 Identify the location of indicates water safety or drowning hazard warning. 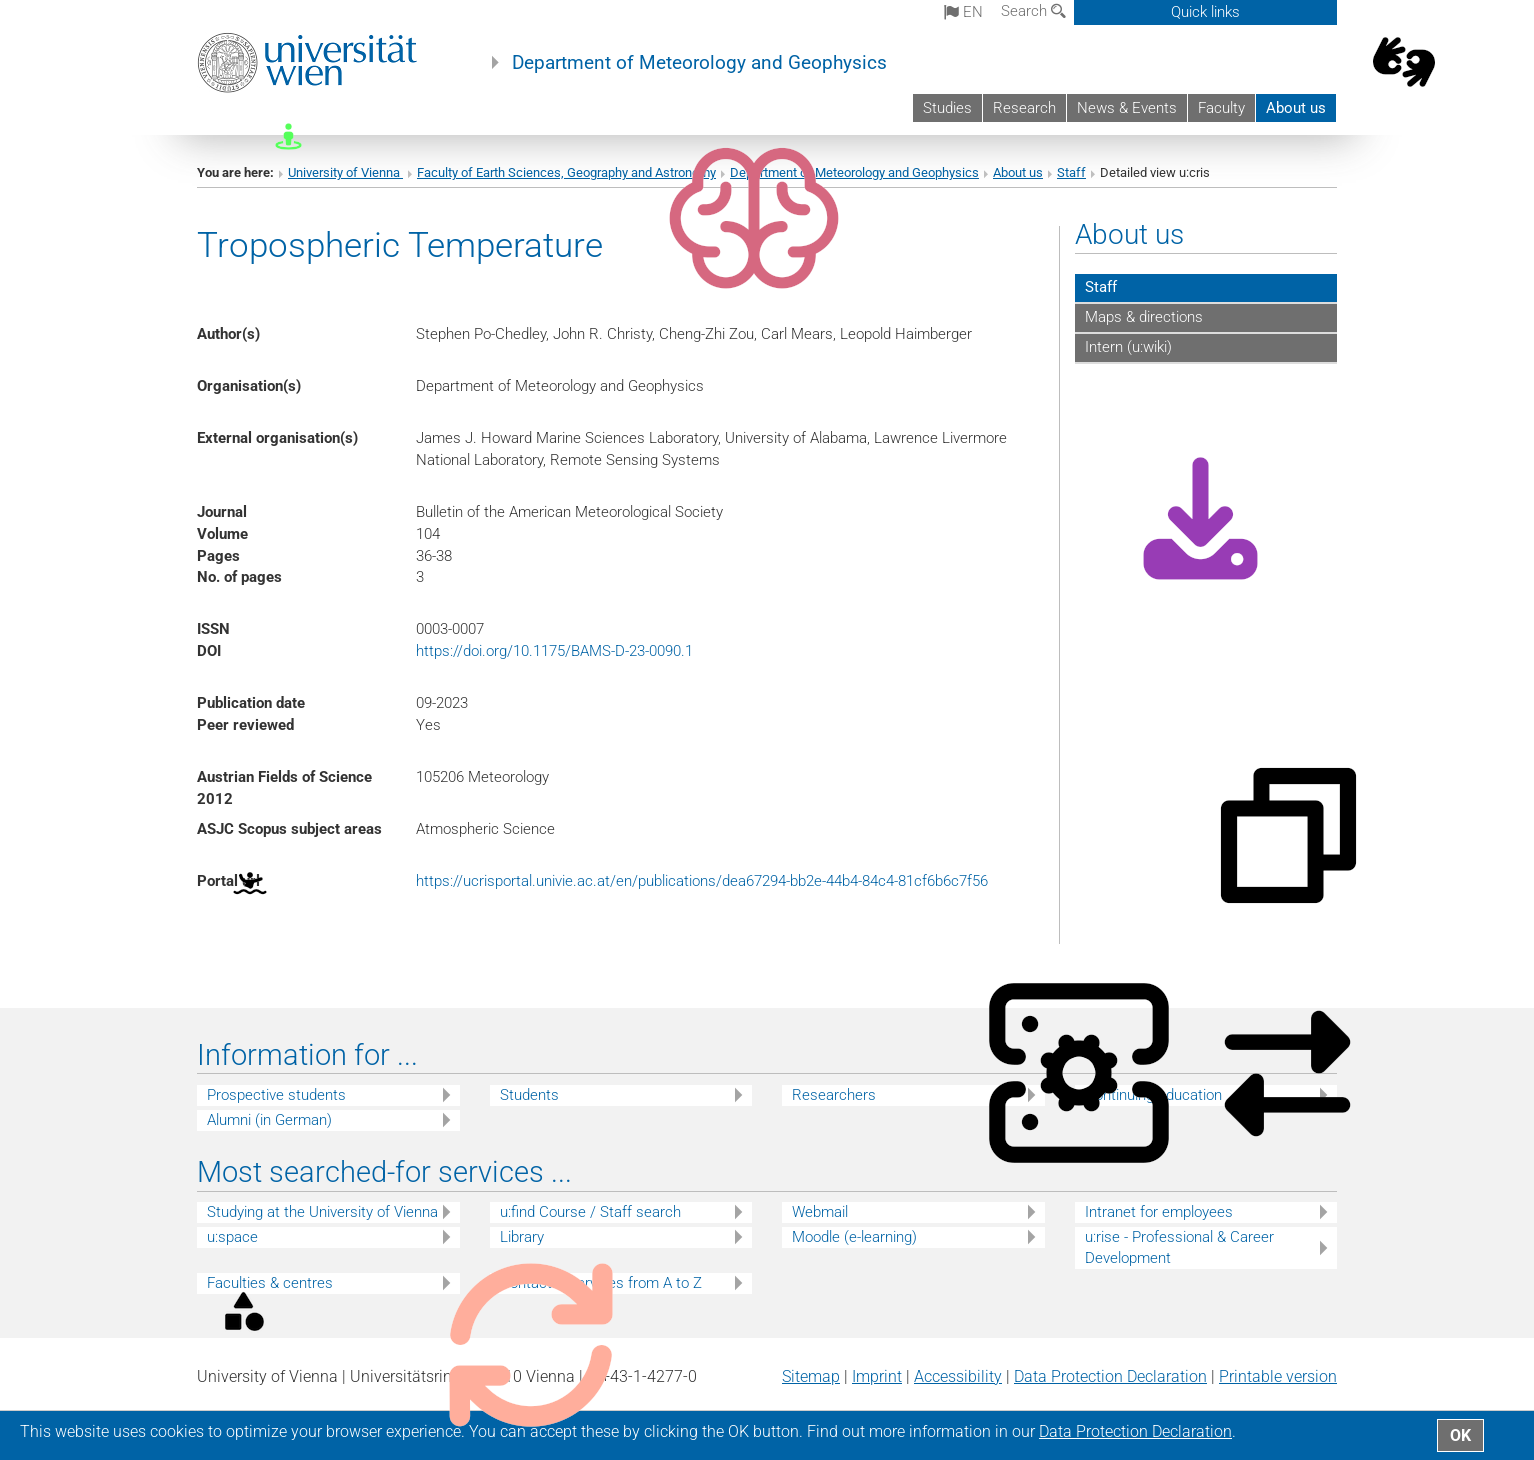
(250, 884).